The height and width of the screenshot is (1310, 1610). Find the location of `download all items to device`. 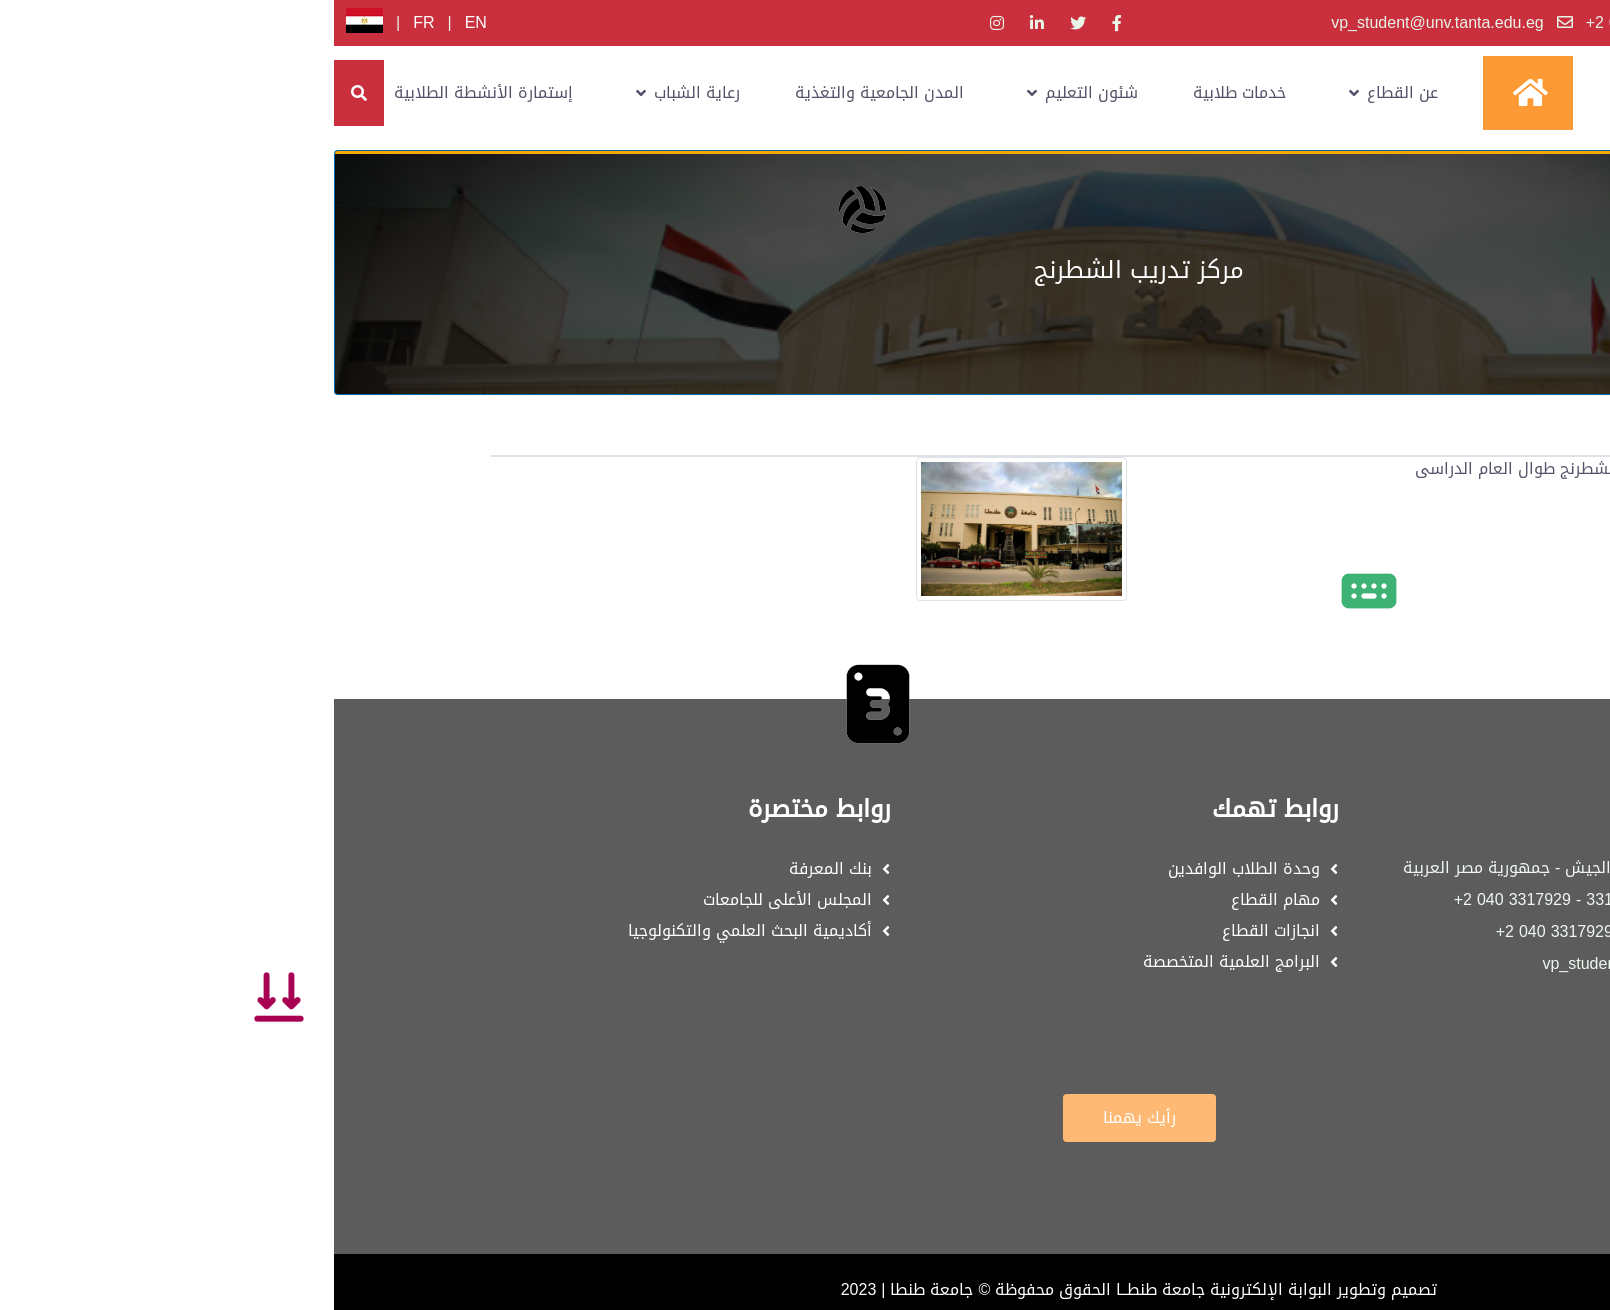

download all items to device is located at coordinates (279, 997).